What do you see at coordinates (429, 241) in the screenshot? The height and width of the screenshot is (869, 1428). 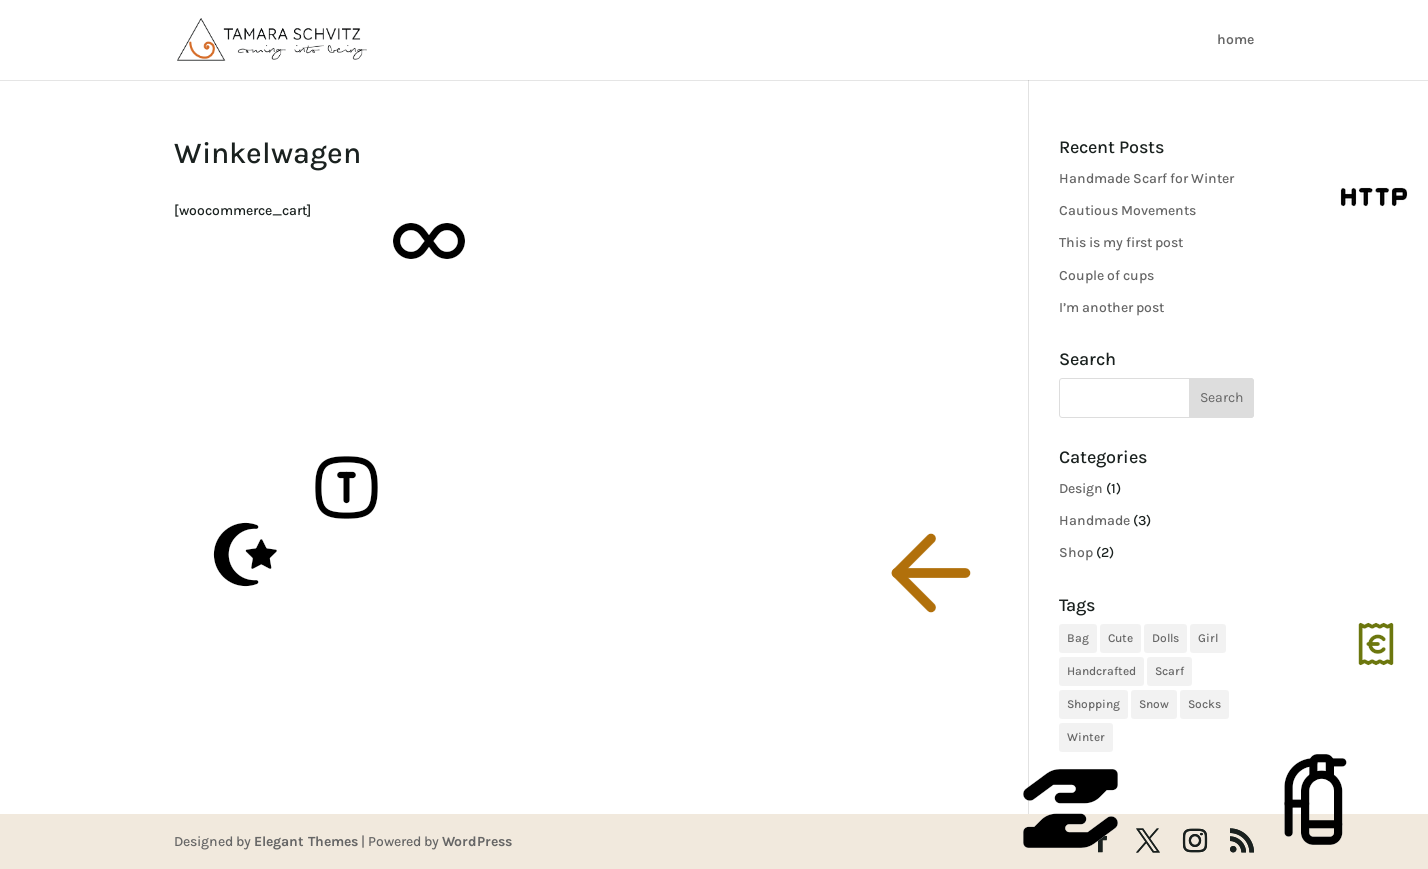 I see `indicates unlimited or infinite capacity` at bounding box center [429, 241].